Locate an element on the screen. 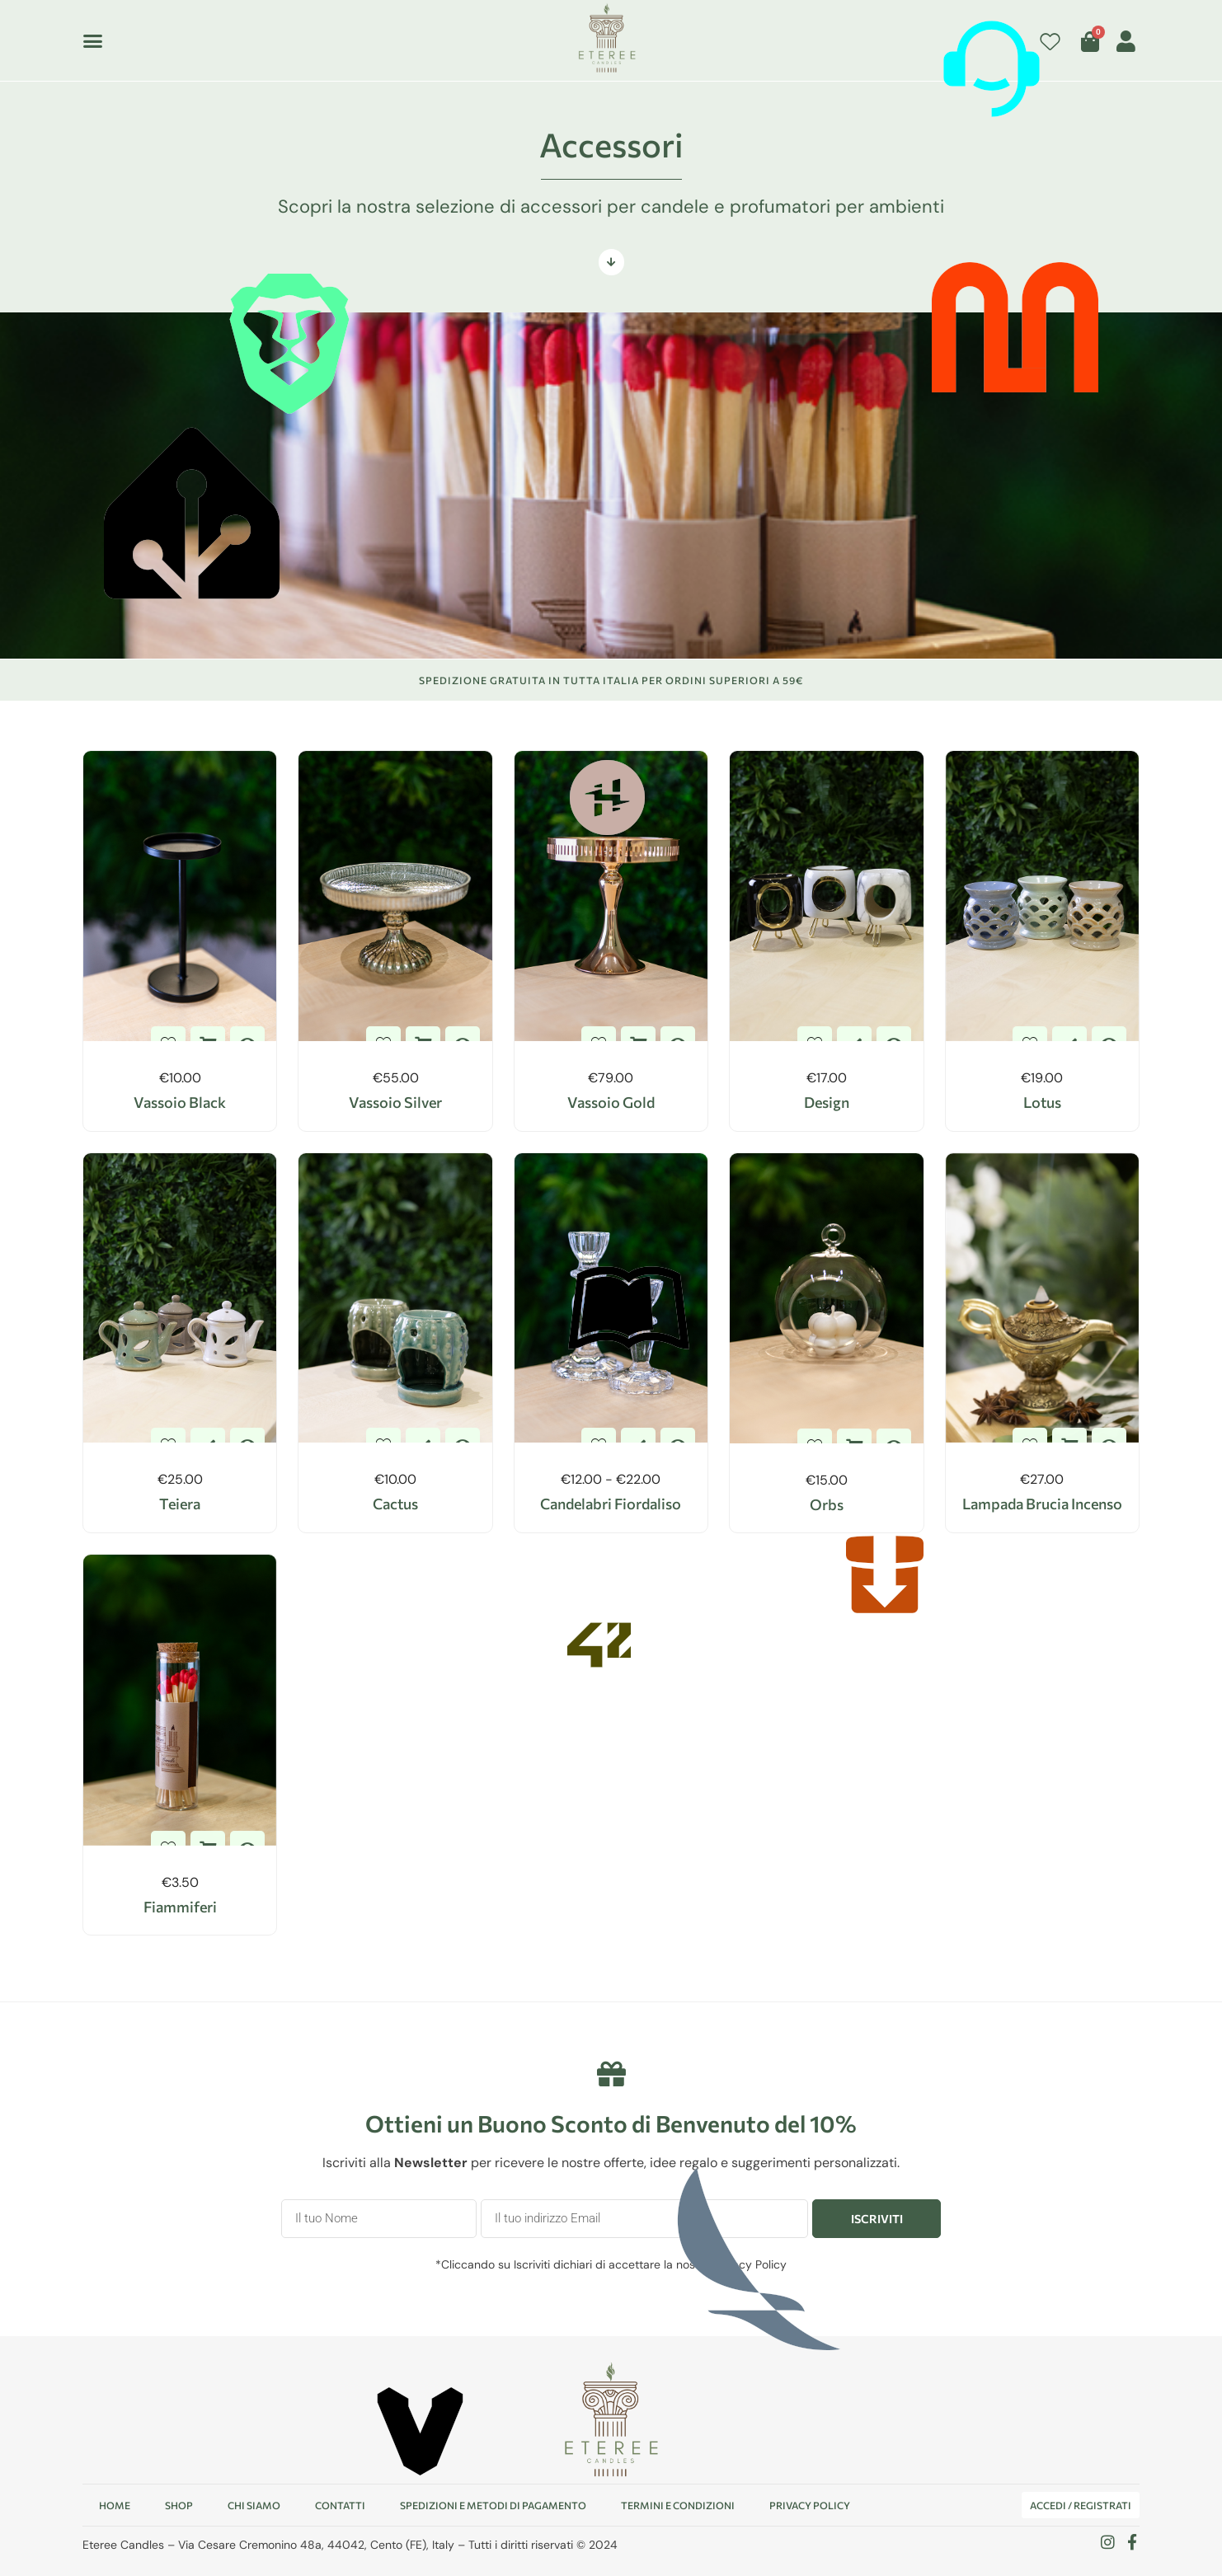 Image resolution: width=1222 pixels, height=2576 pixels. visit Leanpub publishing platform is located at coordinates (628, 1307).